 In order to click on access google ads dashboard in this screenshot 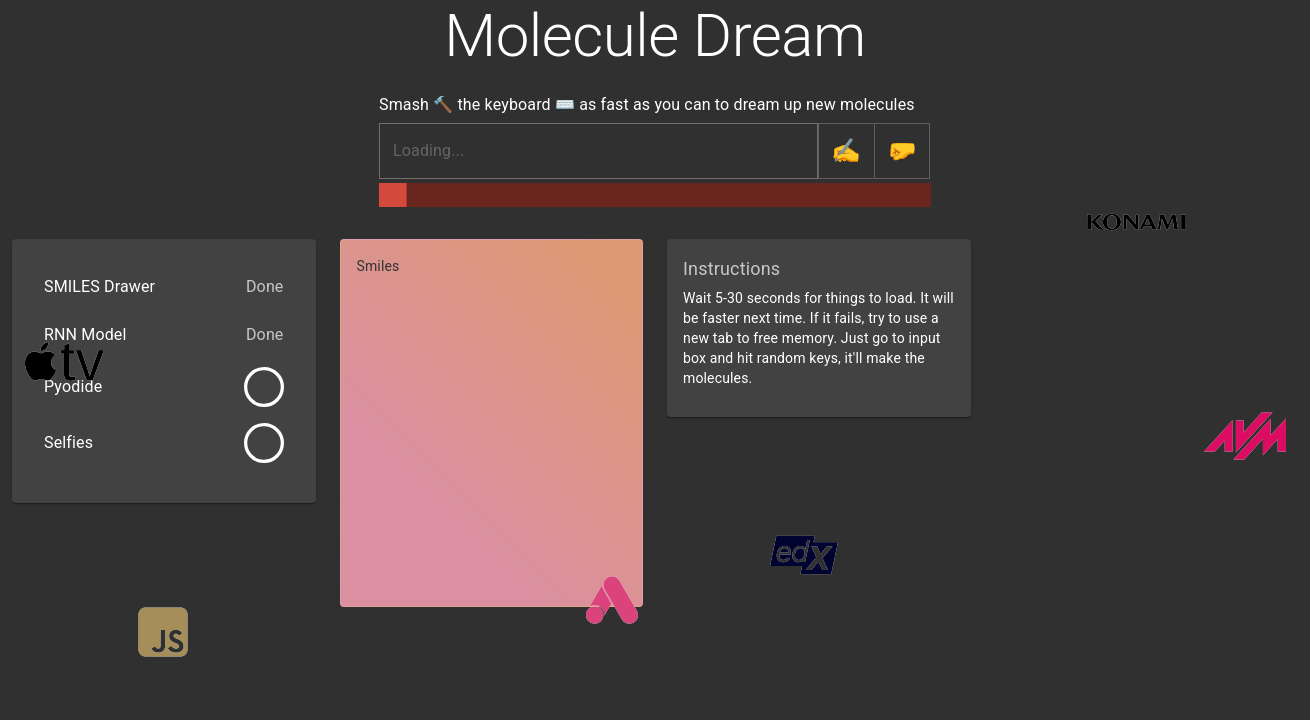, I will do `click(612, 600)`.